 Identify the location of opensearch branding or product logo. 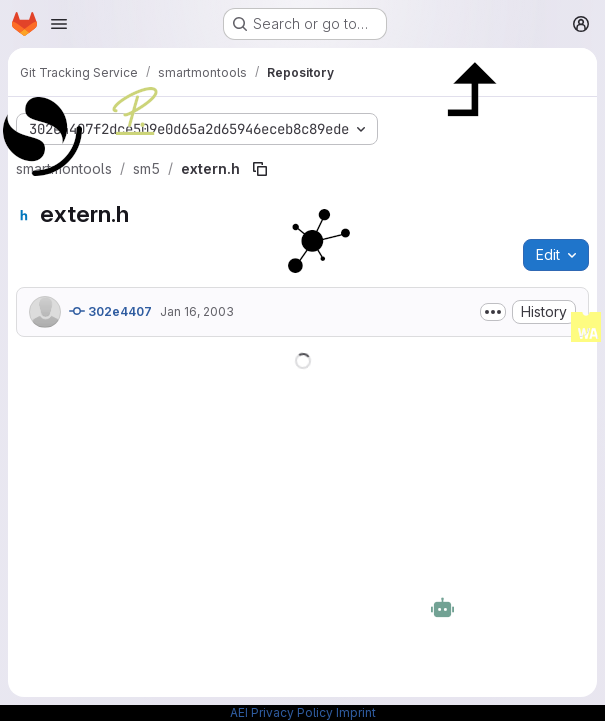
(42, 136).